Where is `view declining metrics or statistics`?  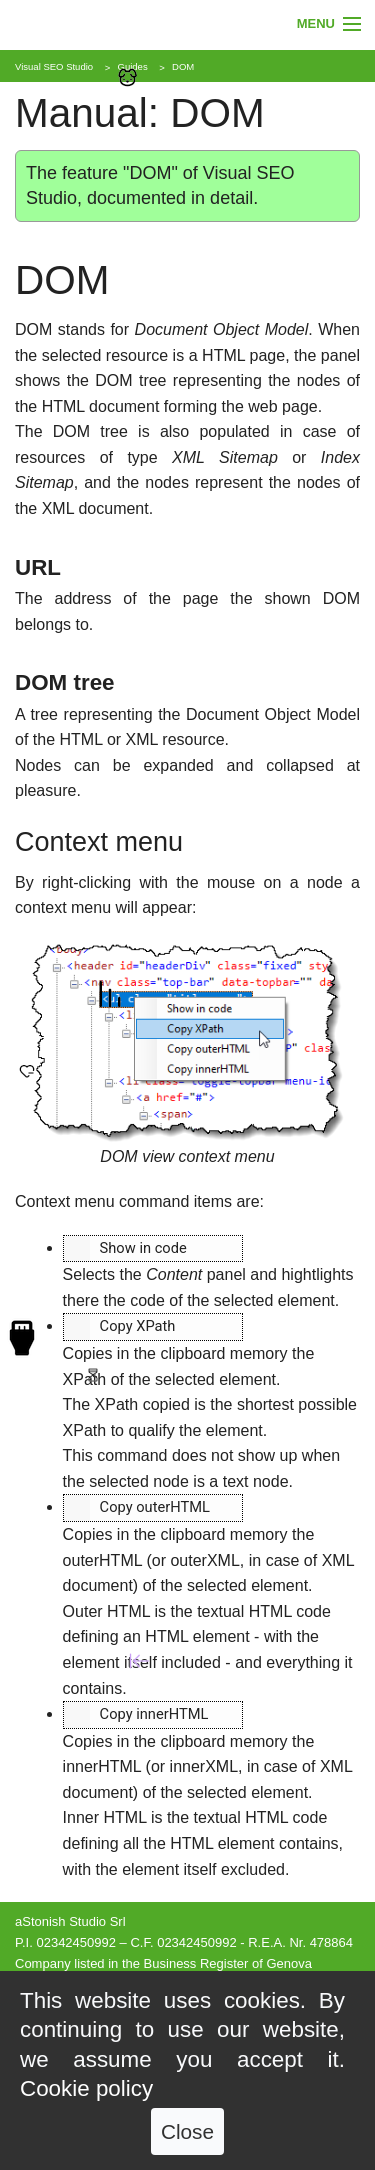
view declining metrics or statistics is located at coordinates (110, 994).